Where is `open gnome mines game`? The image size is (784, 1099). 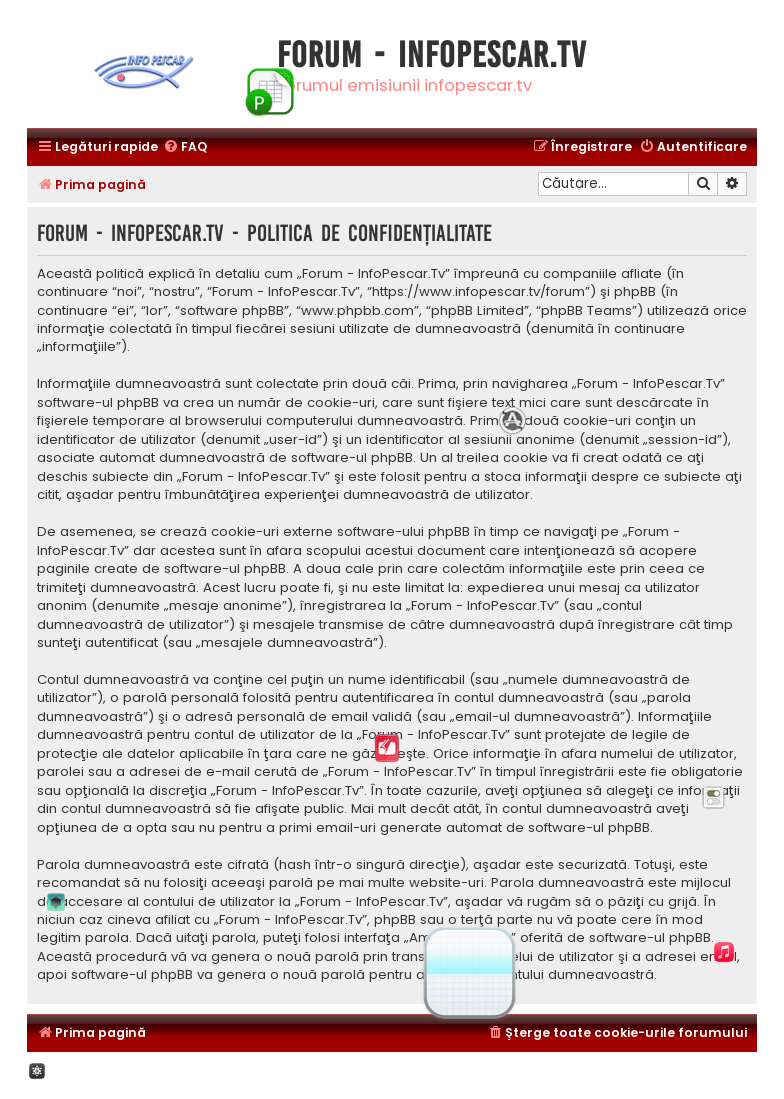 open gnome mines game is located at coordinates (37, 1071).